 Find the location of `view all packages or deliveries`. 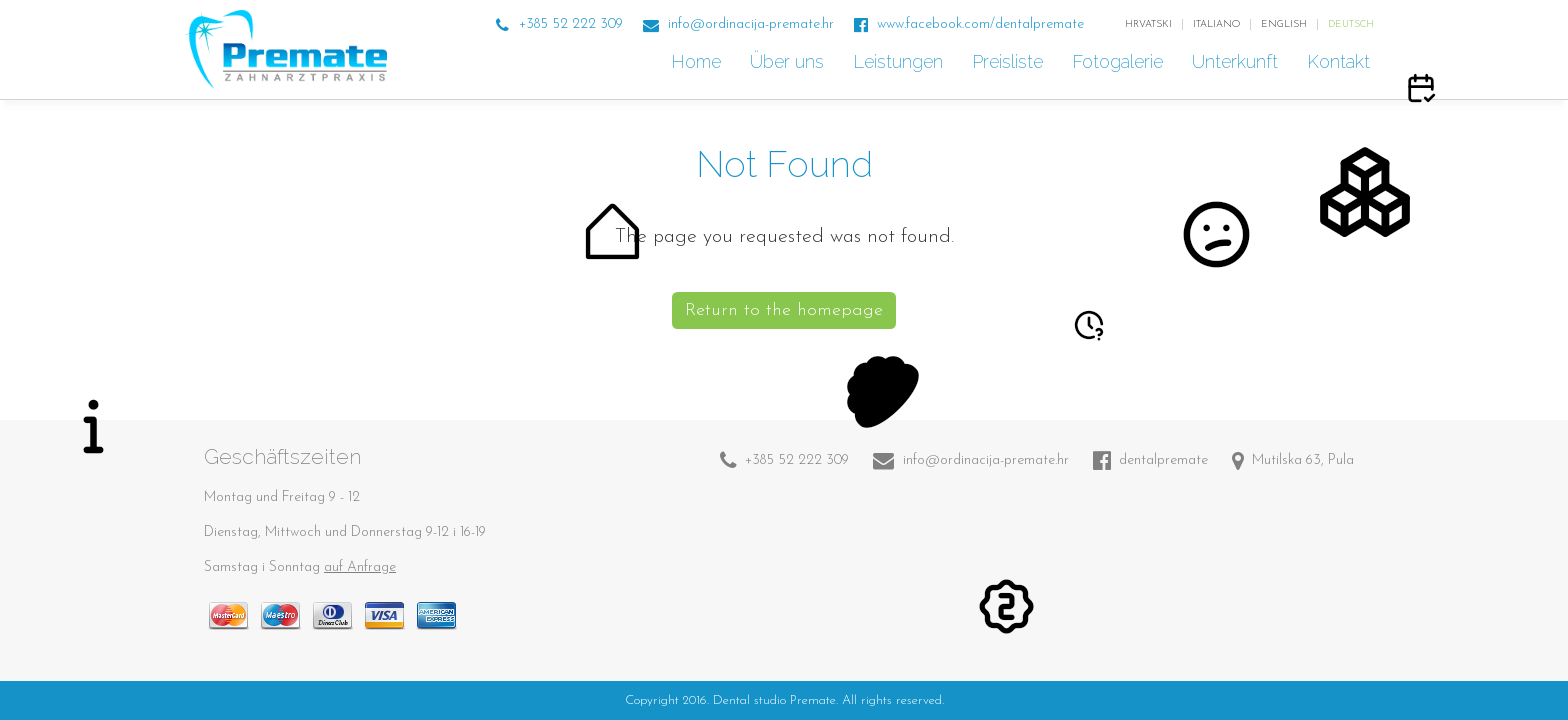

view all packages or deliveries is located at coordinates (1365, 192).